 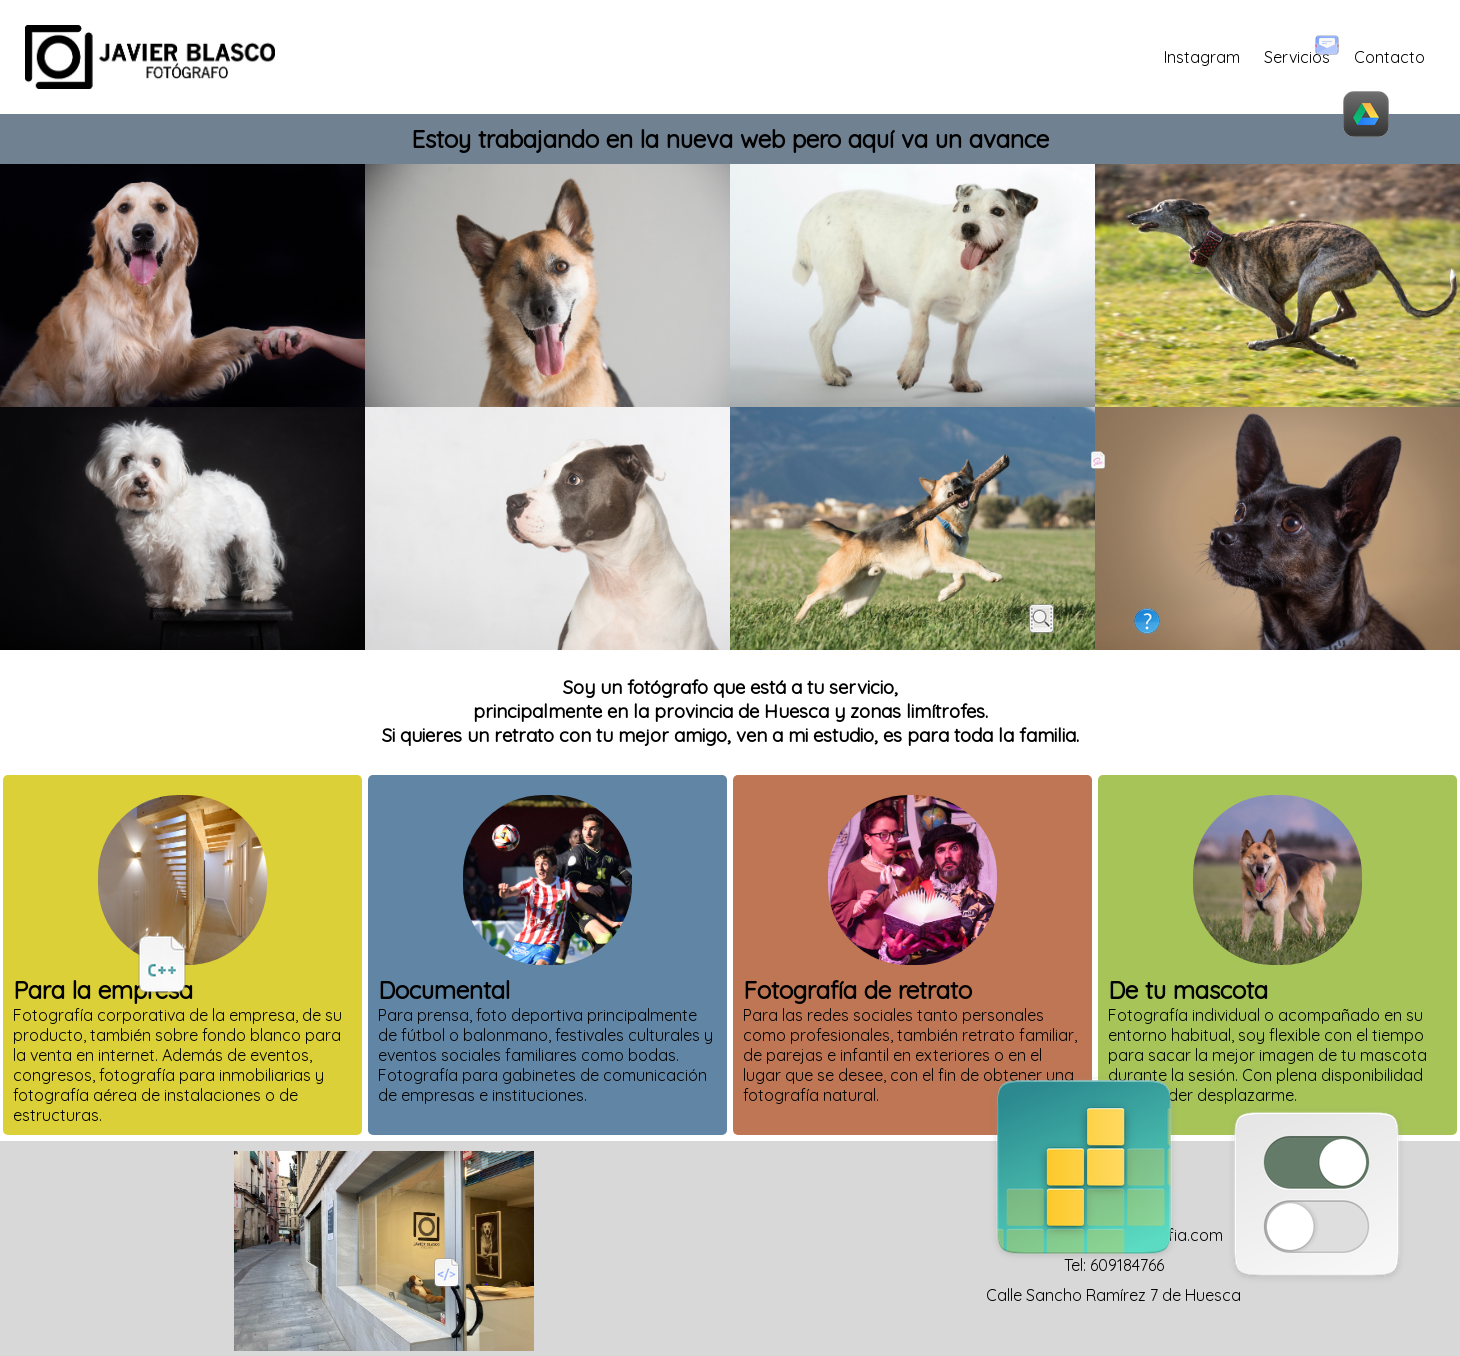 What do you see at coordinates (1316, 1194) in the screenshot?
I see `open system settings or preferences` at bounding box center [1316, 1194].